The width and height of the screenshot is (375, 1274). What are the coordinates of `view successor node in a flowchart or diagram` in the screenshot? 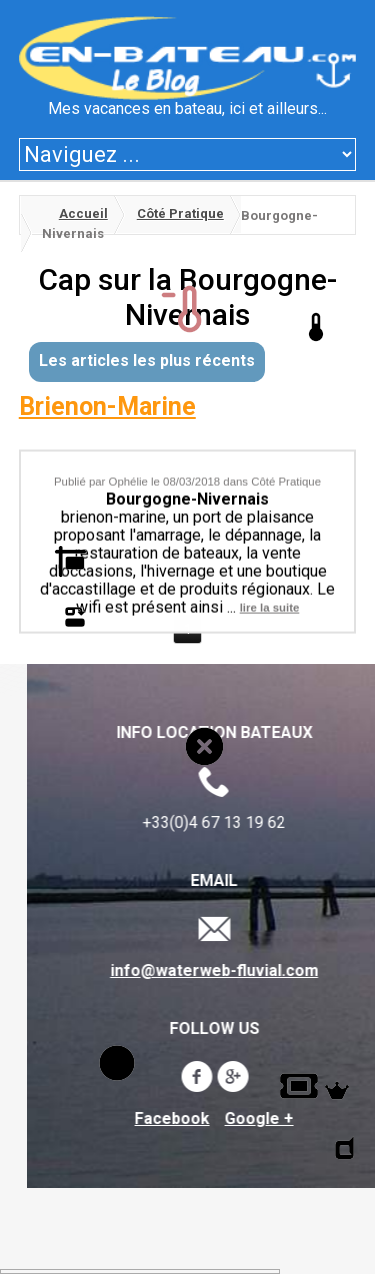 It's located at (75, 617).